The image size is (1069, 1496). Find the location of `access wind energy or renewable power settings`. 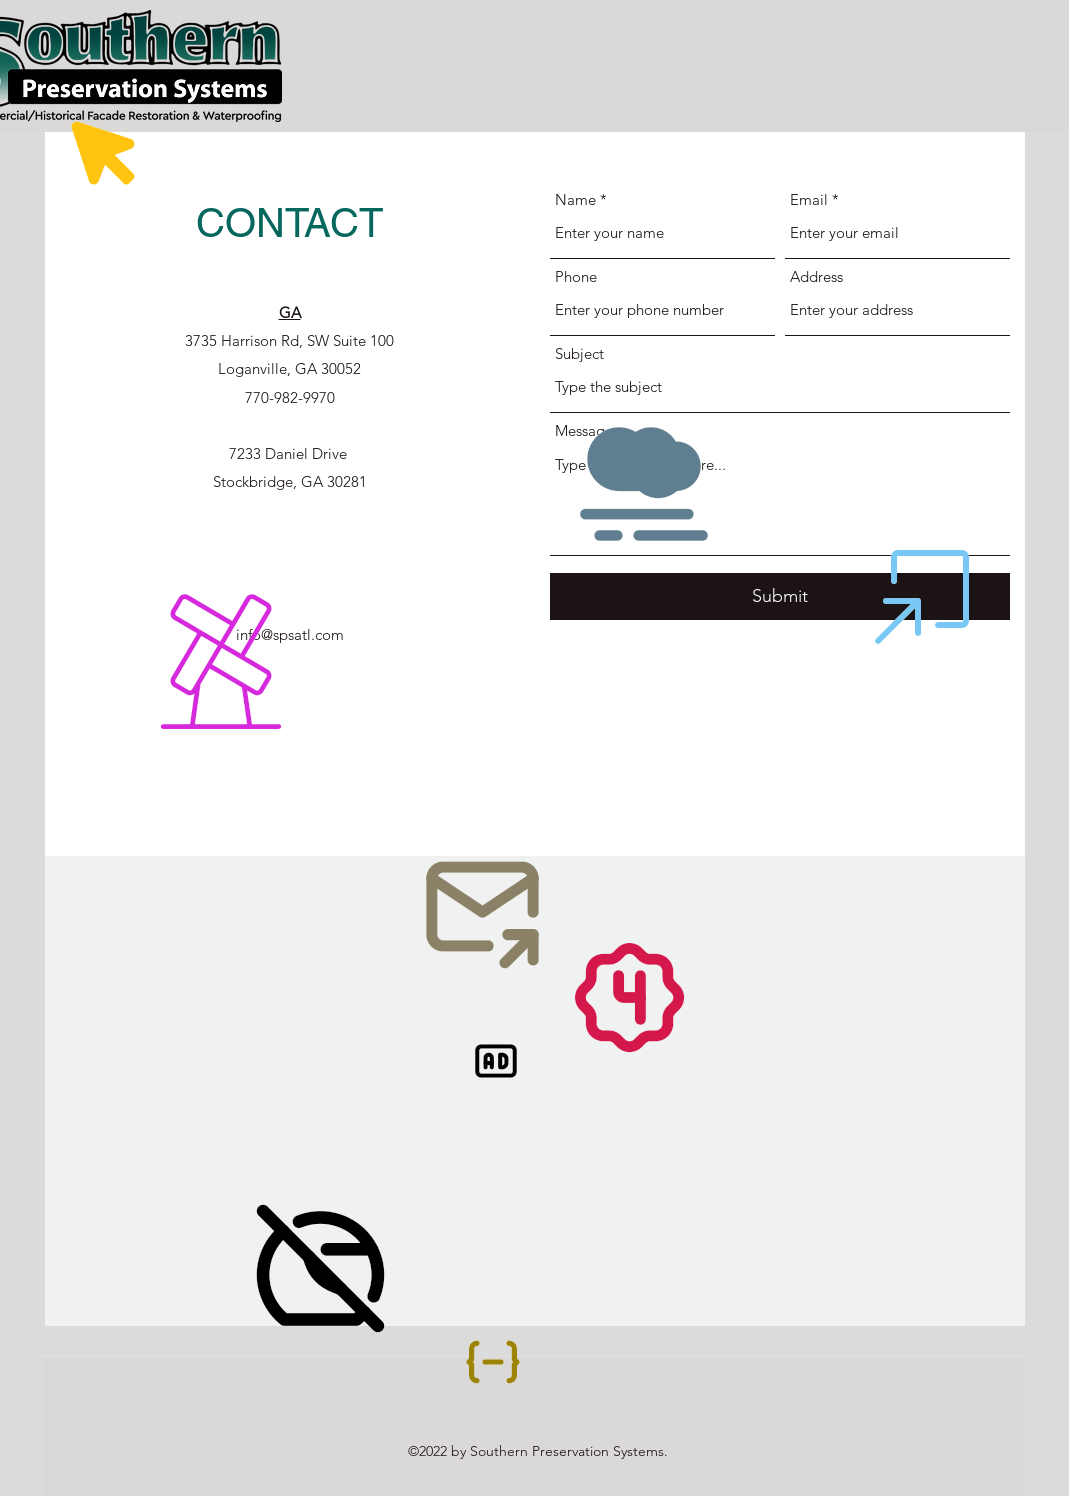

access wind energy or renewable power settings is located at coordinates (221, 664).